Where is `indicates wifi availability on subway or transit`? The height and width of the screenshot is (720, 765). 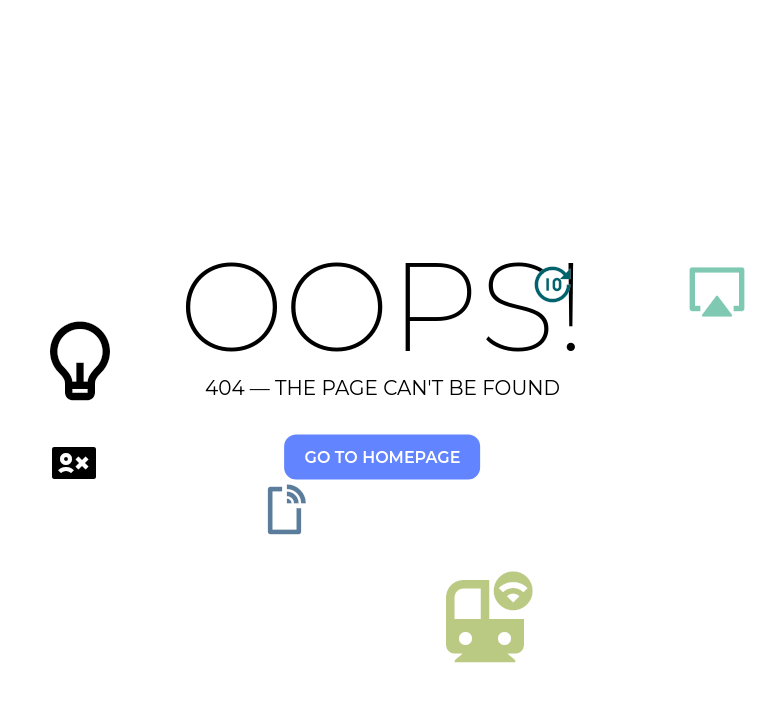 indicates wifi availability on subway or transit is located at coordinates (485, 619).